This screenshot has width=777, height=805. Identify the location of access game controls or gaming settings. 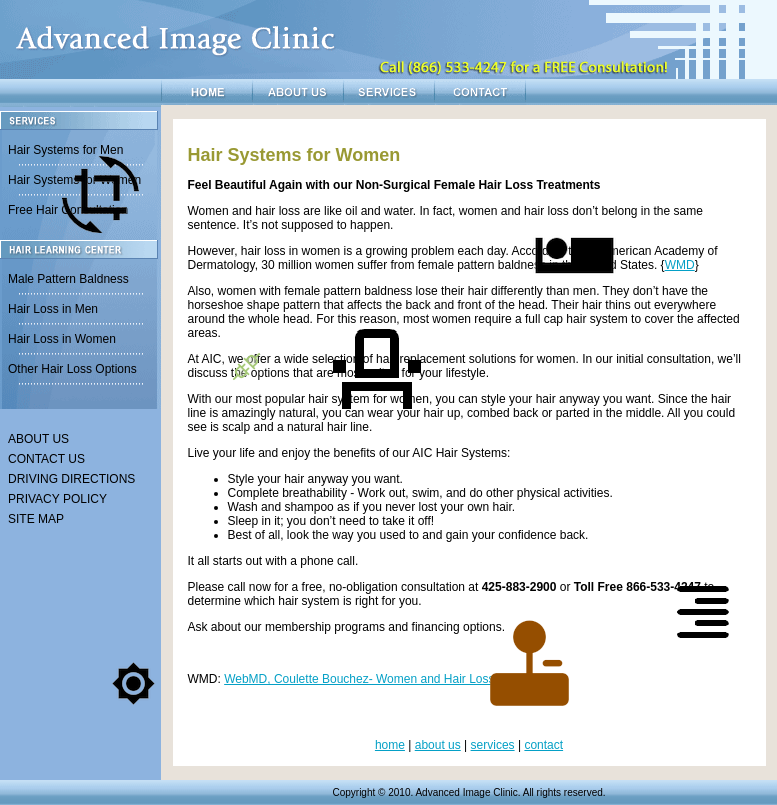
(529, 666).